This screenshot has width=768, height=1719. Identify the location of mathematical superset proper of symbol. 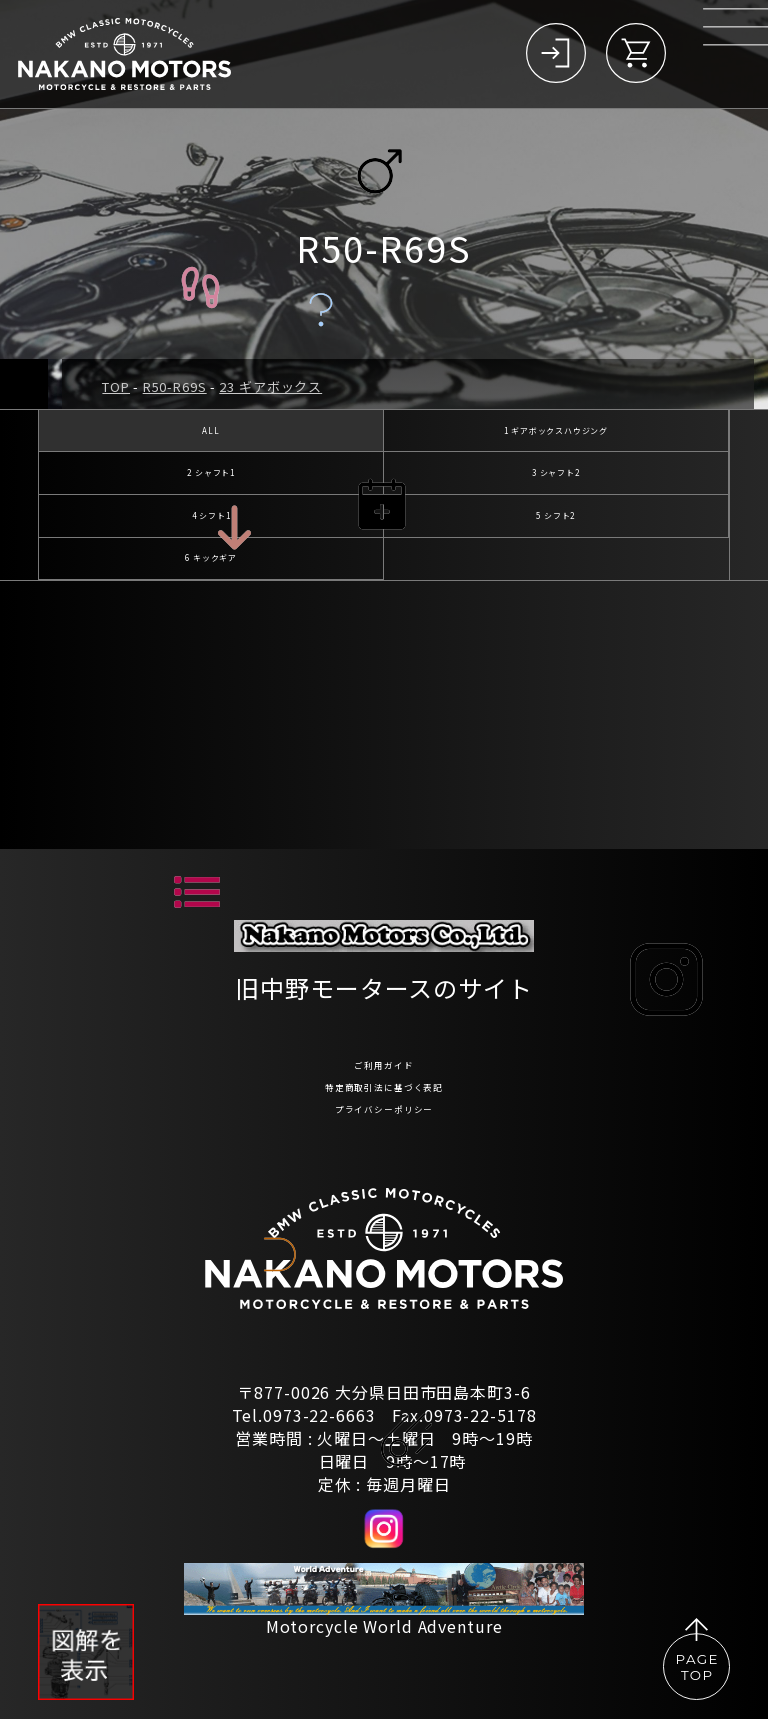
(277, 1254).